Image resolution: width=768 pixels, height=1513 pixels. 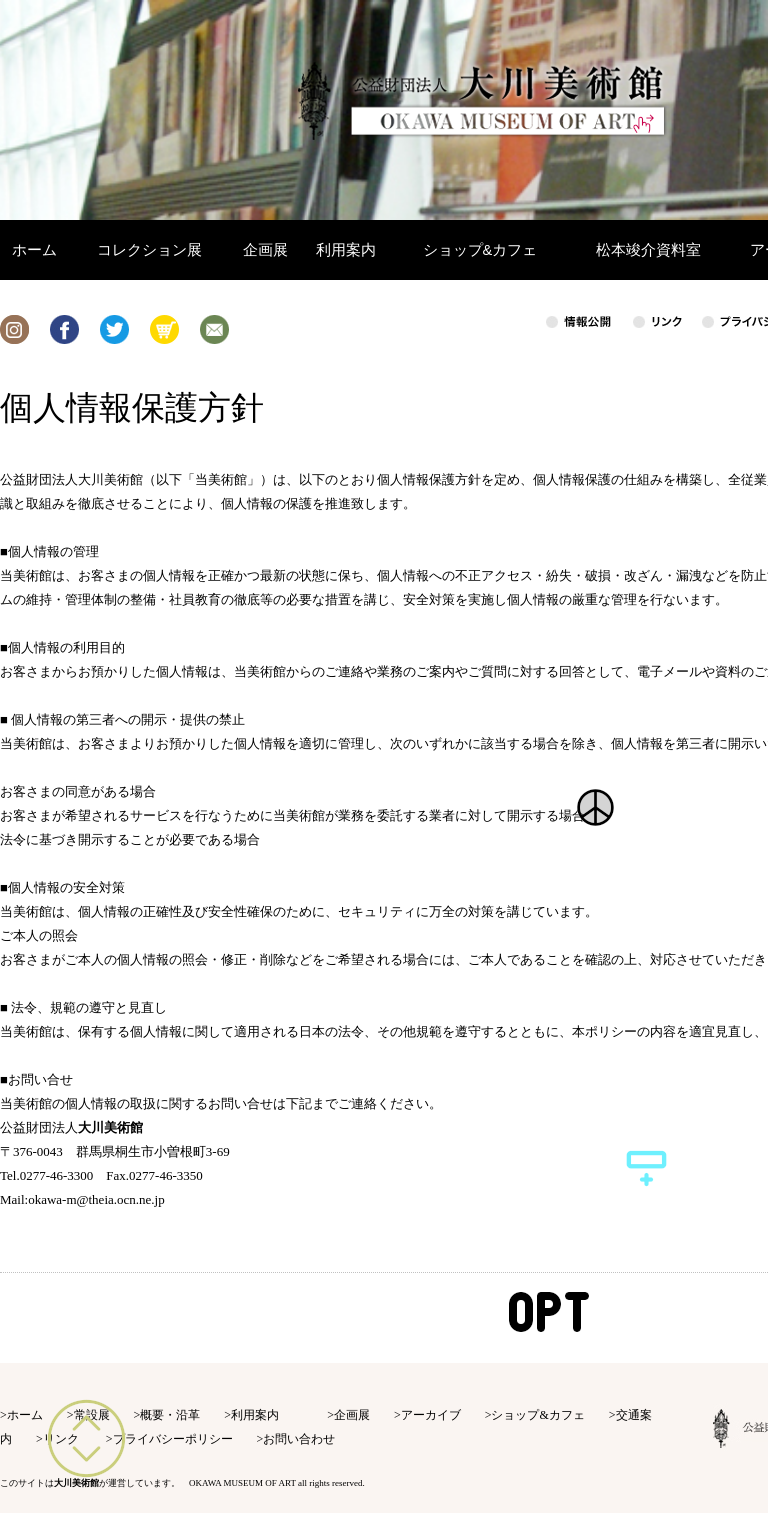 What do you see at coordinates (595, 807) in the screenshot?
I see `indicates peaceful or non-violent content` at bounding box center [595, 807].